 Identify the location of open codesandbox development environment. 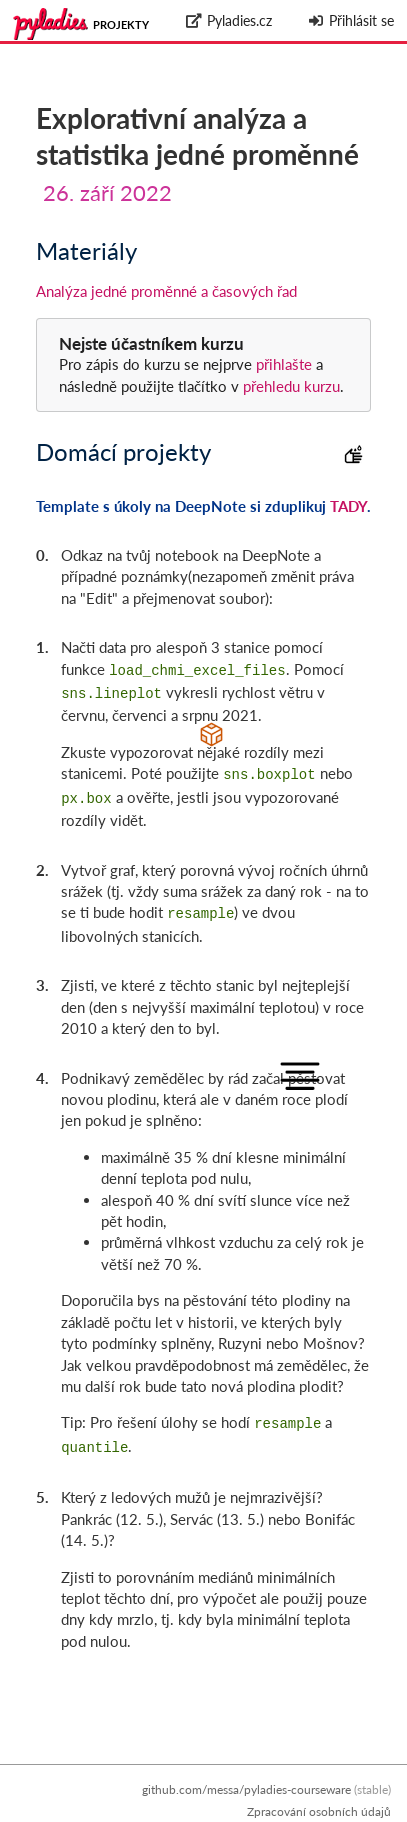
(211, 734).